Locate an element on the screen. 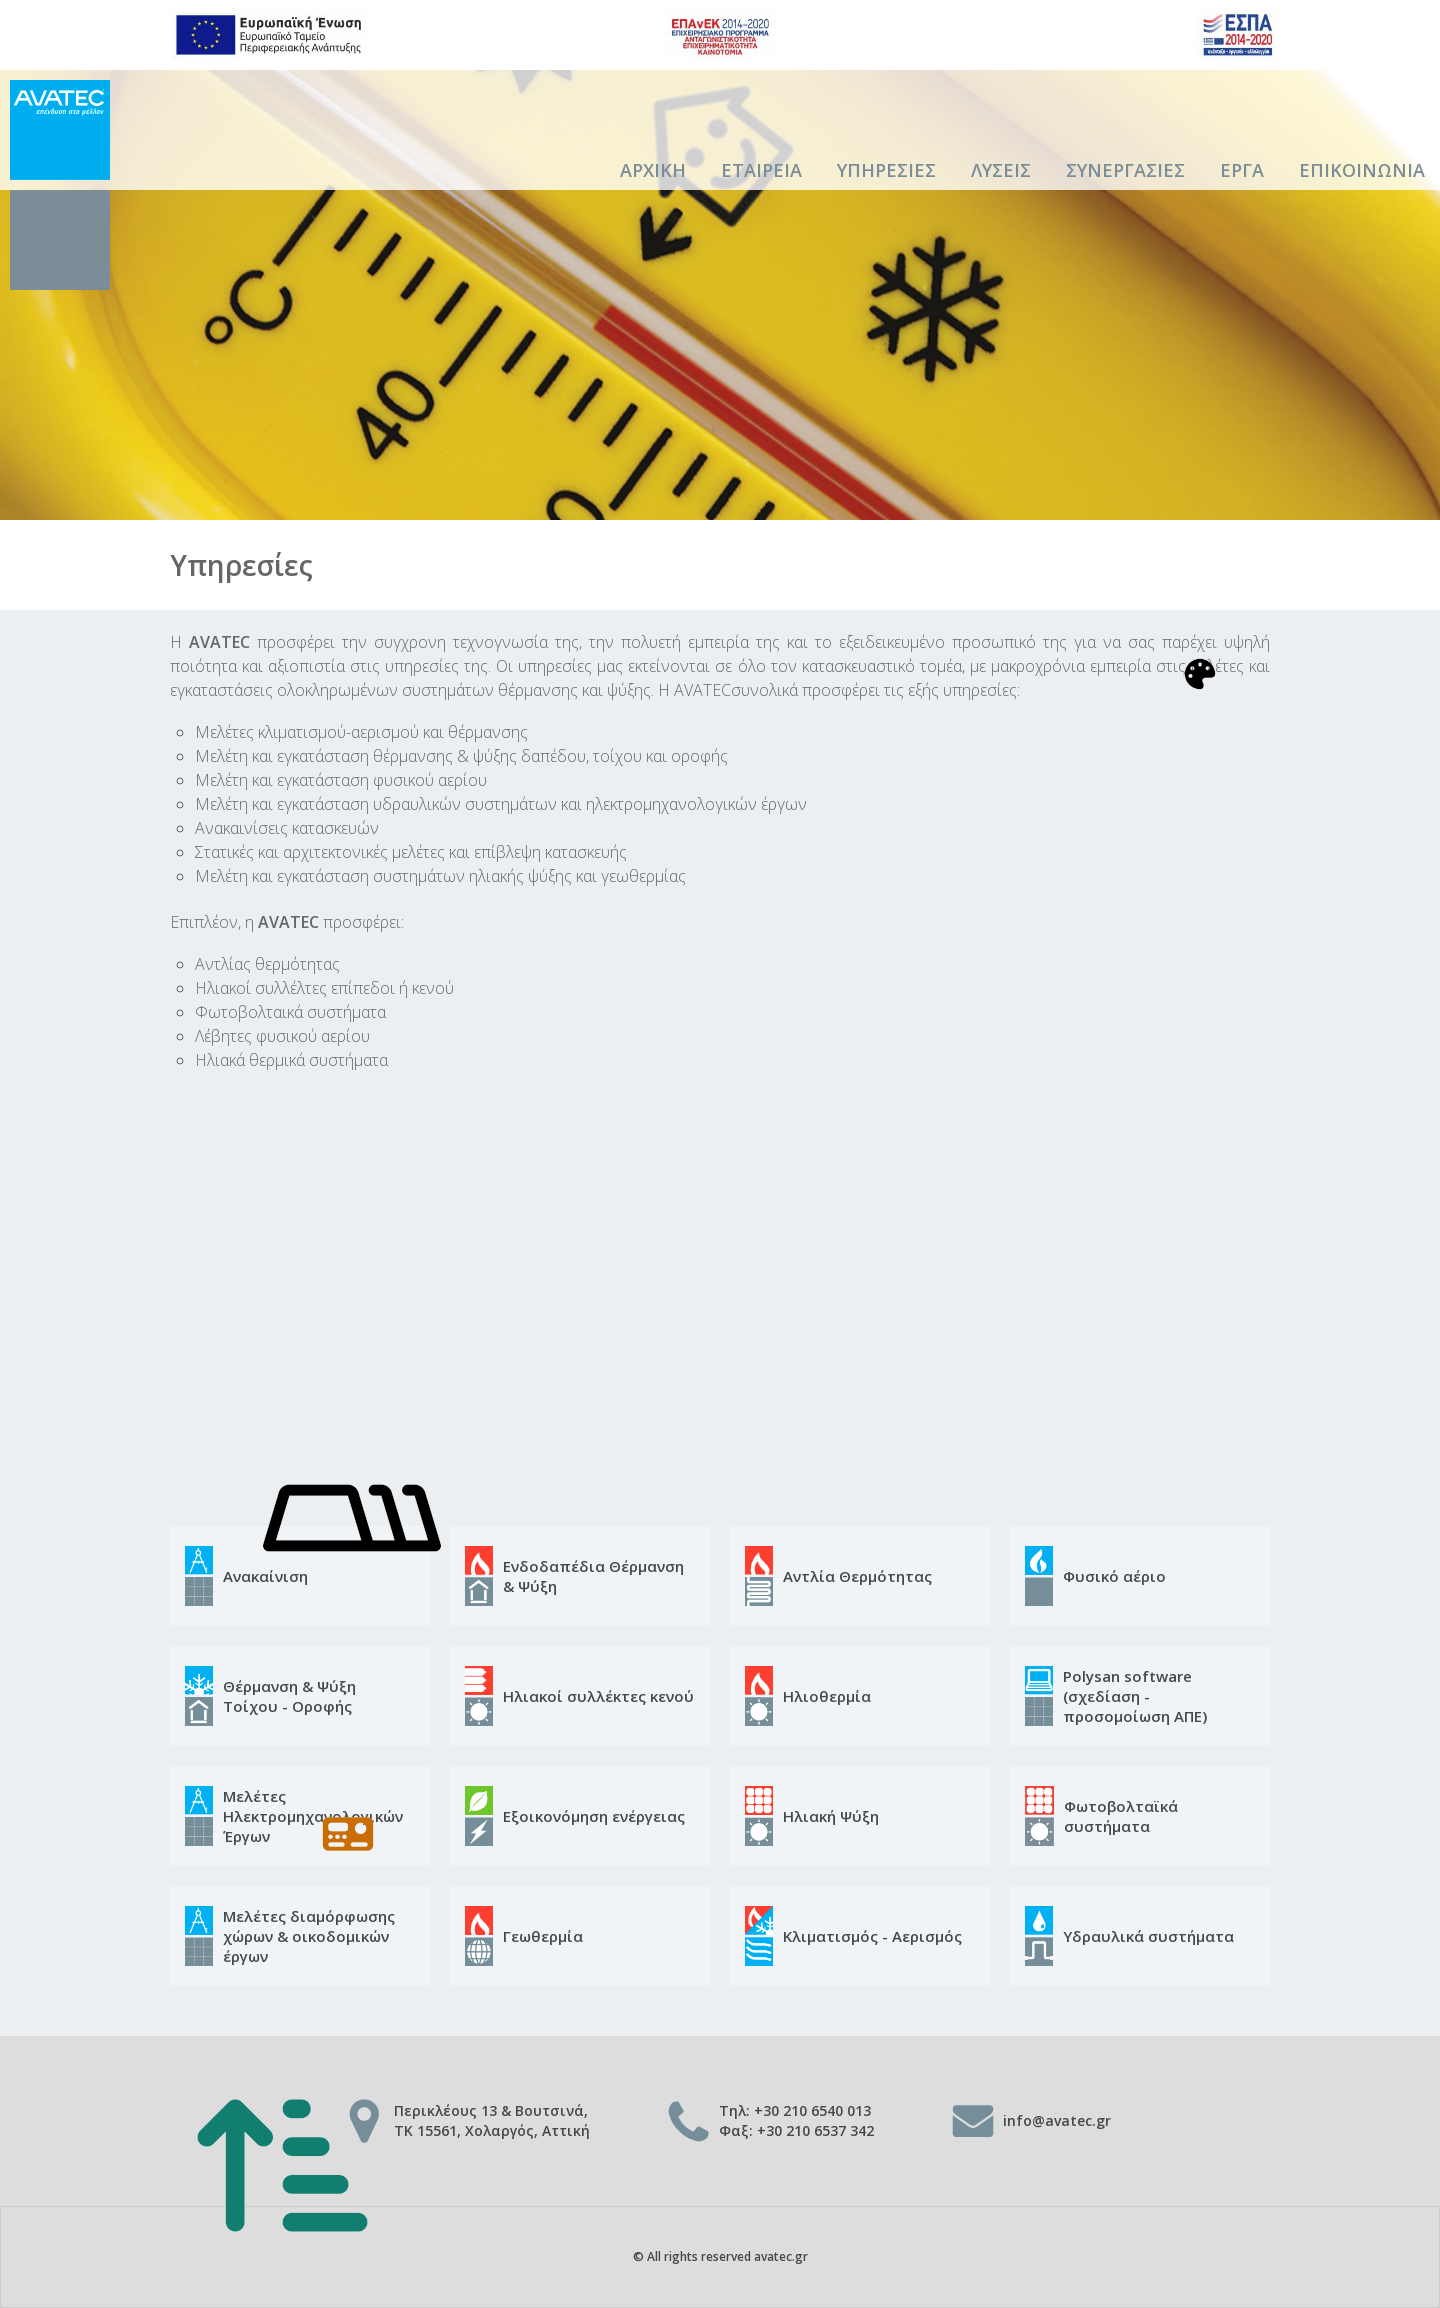  switch between open browser tabs is located at coordinates (352, 1518).